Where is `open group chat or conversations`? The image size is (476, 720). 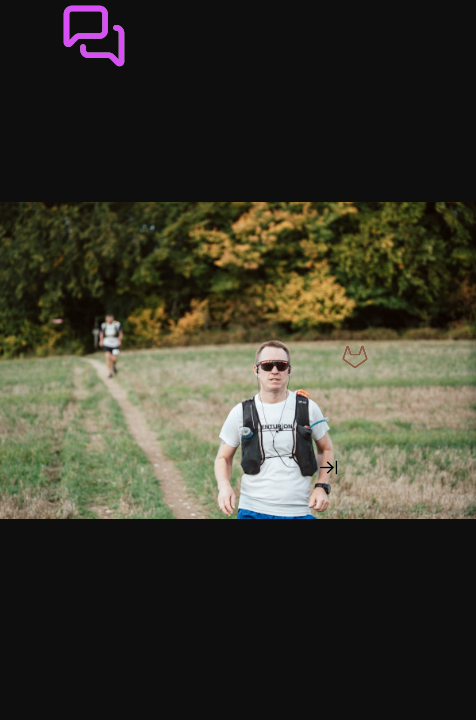
open group chat or conversations is located at coordinates (94, 36).